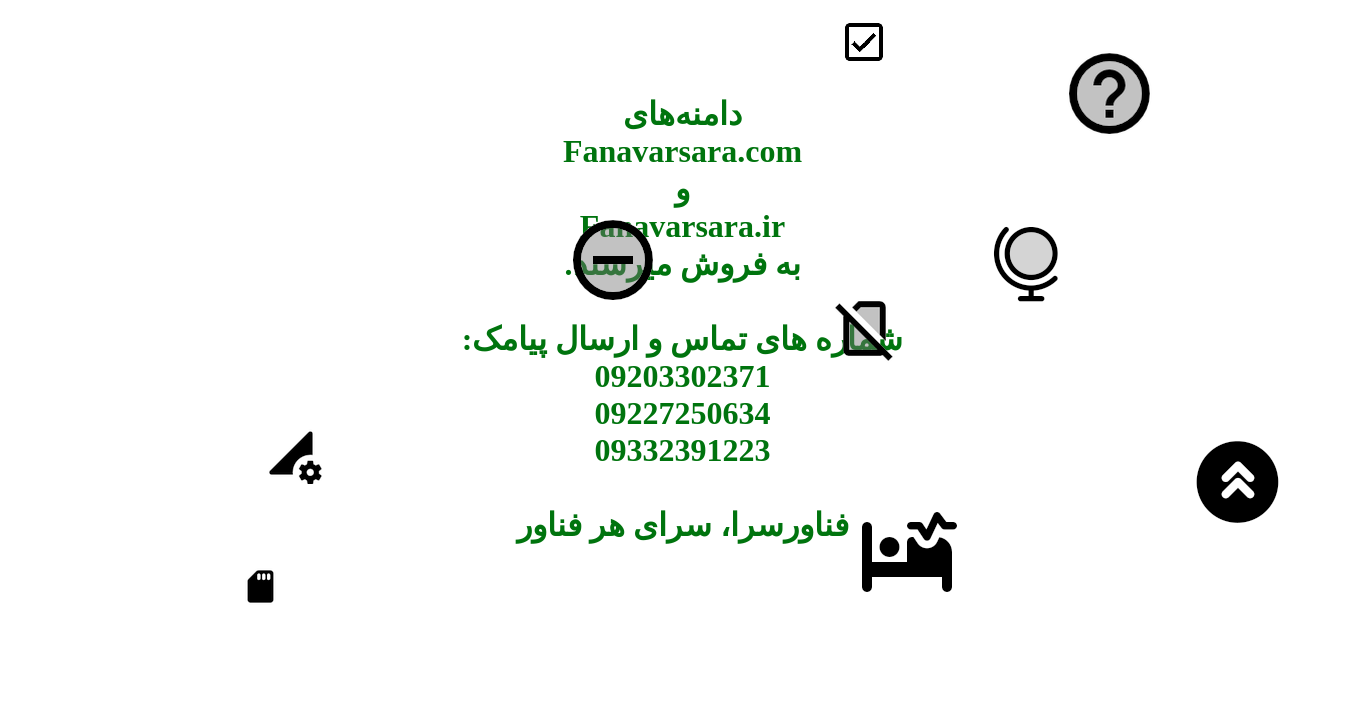  What do you see at coordinates (294, 456) in the screenshot?
I see `access data or network settings` at bounding box center [294, 456].